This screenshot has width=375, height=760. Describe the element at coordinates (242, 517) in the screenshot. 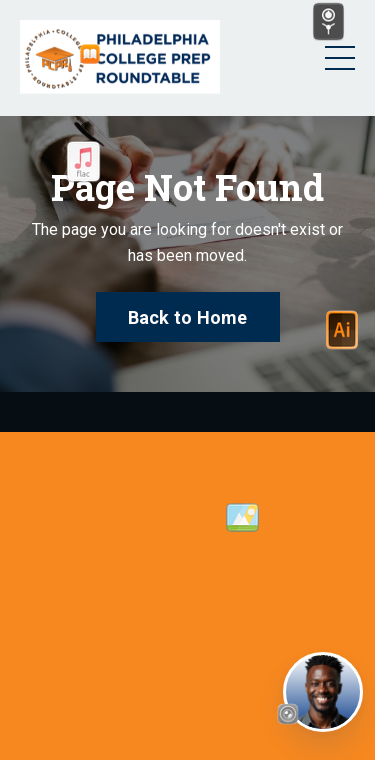

I see `open the photos app` at that location.